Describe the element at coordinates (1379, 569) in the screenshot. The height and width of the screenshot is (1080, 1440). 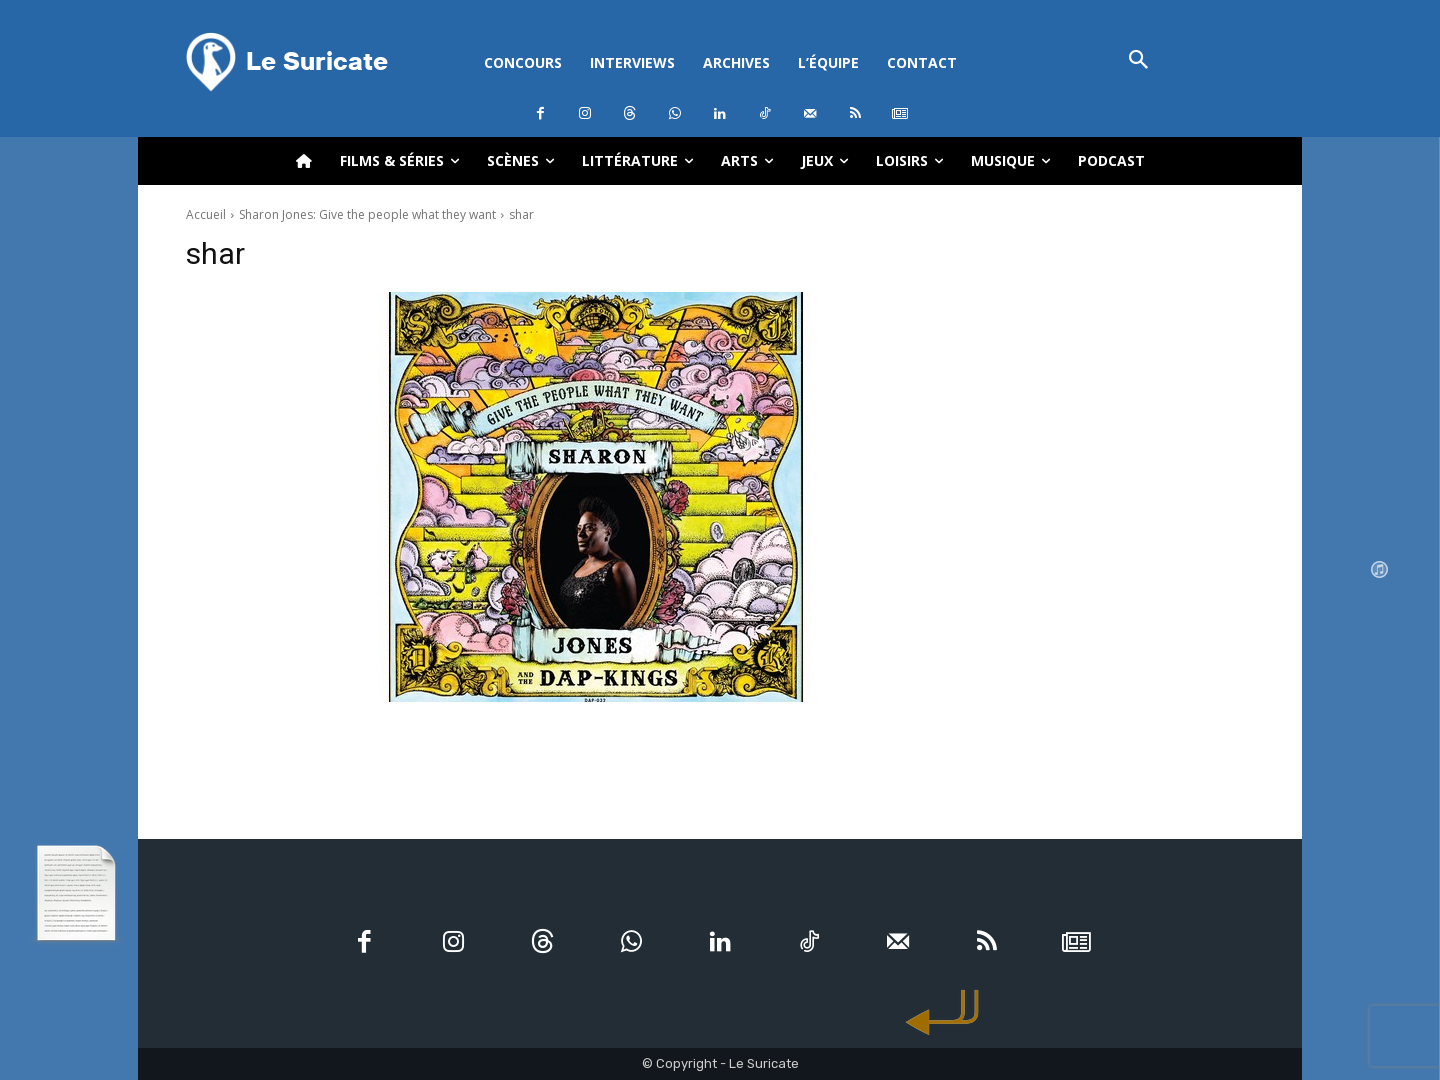
I see `access your music library` at that location.